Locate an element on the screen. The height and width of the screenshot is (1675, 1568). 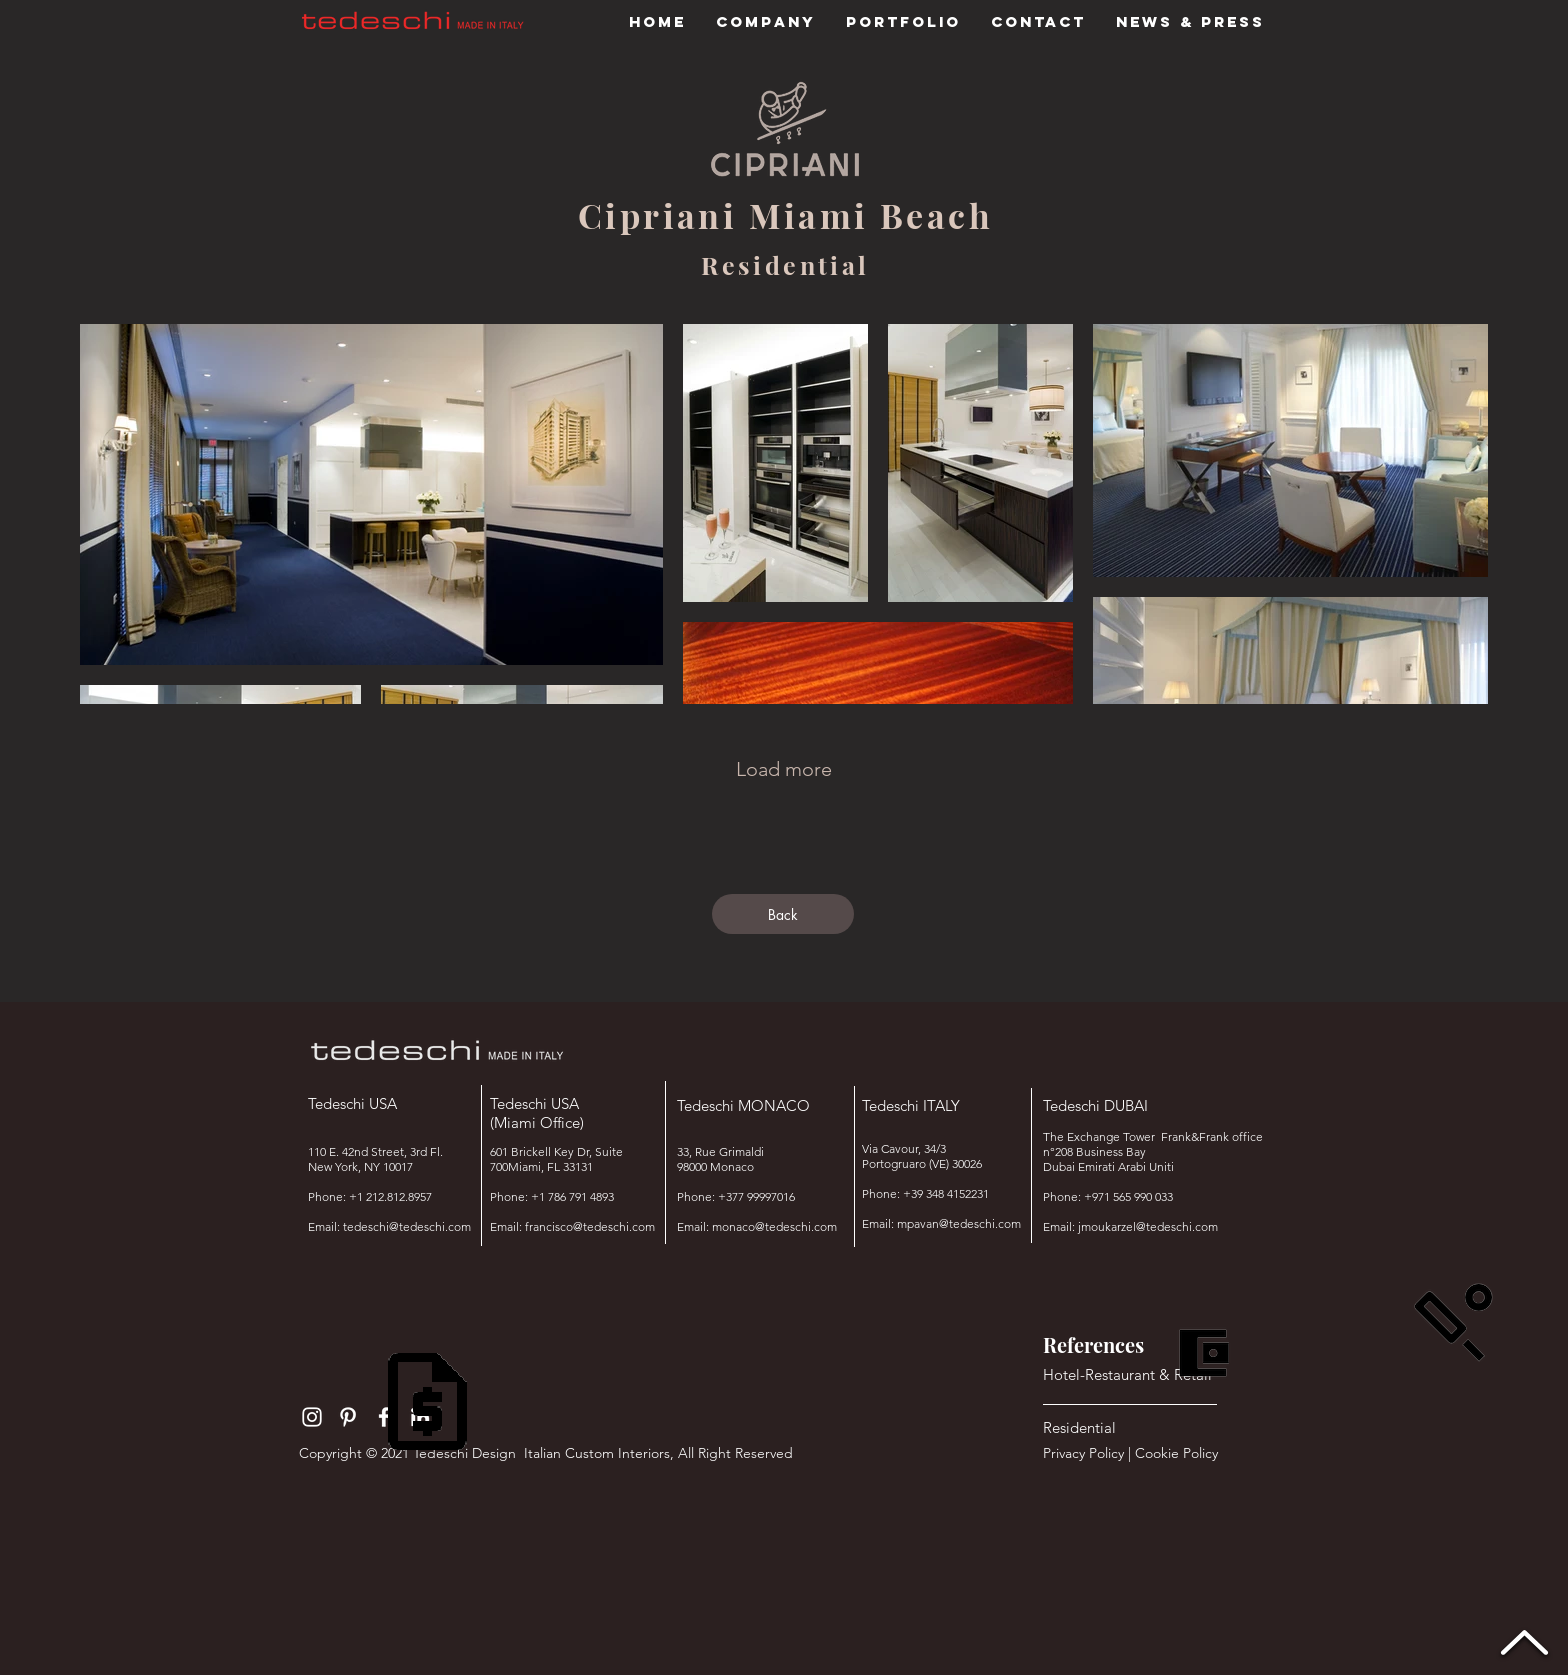
access your digital wallet is located at coordinates (1203, 1353).